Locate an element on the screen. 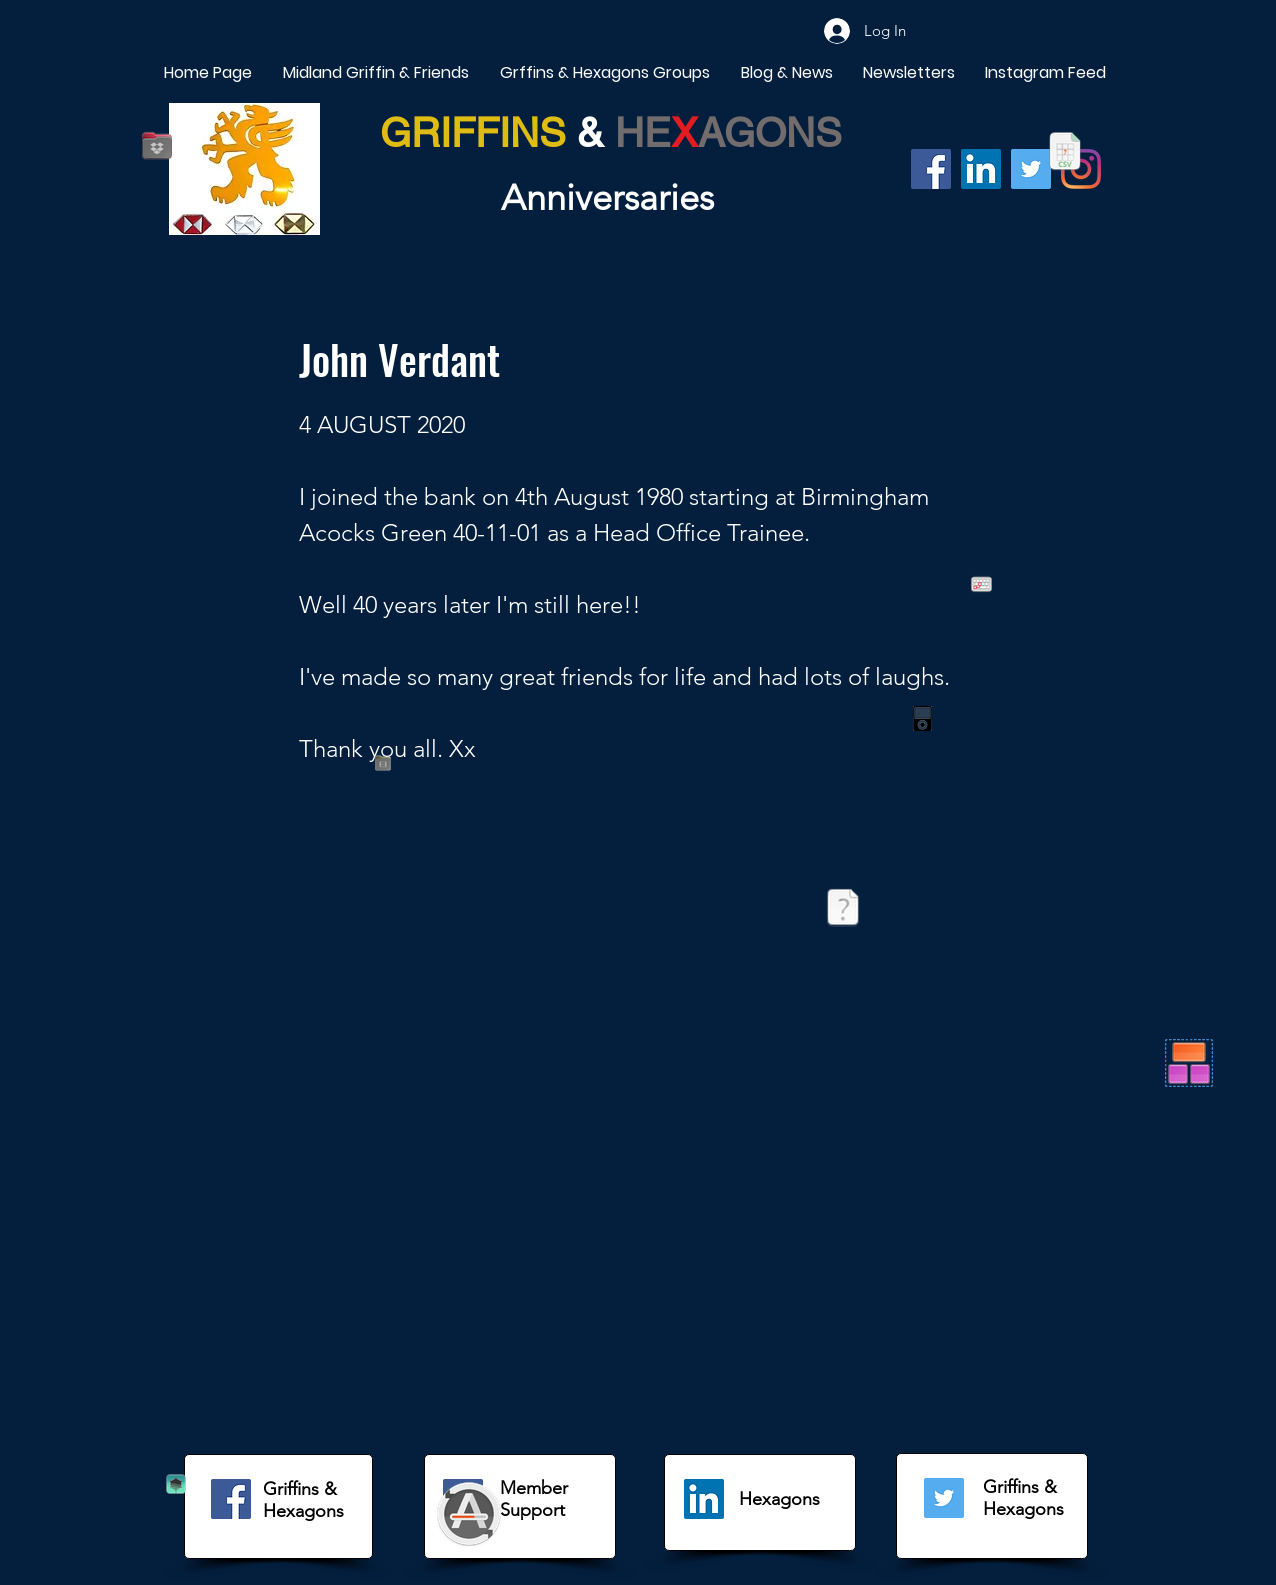 The width and height of the screenshot is (1276, 1585). launch the GNOME Mines game is located at coordinates (176, 1484).